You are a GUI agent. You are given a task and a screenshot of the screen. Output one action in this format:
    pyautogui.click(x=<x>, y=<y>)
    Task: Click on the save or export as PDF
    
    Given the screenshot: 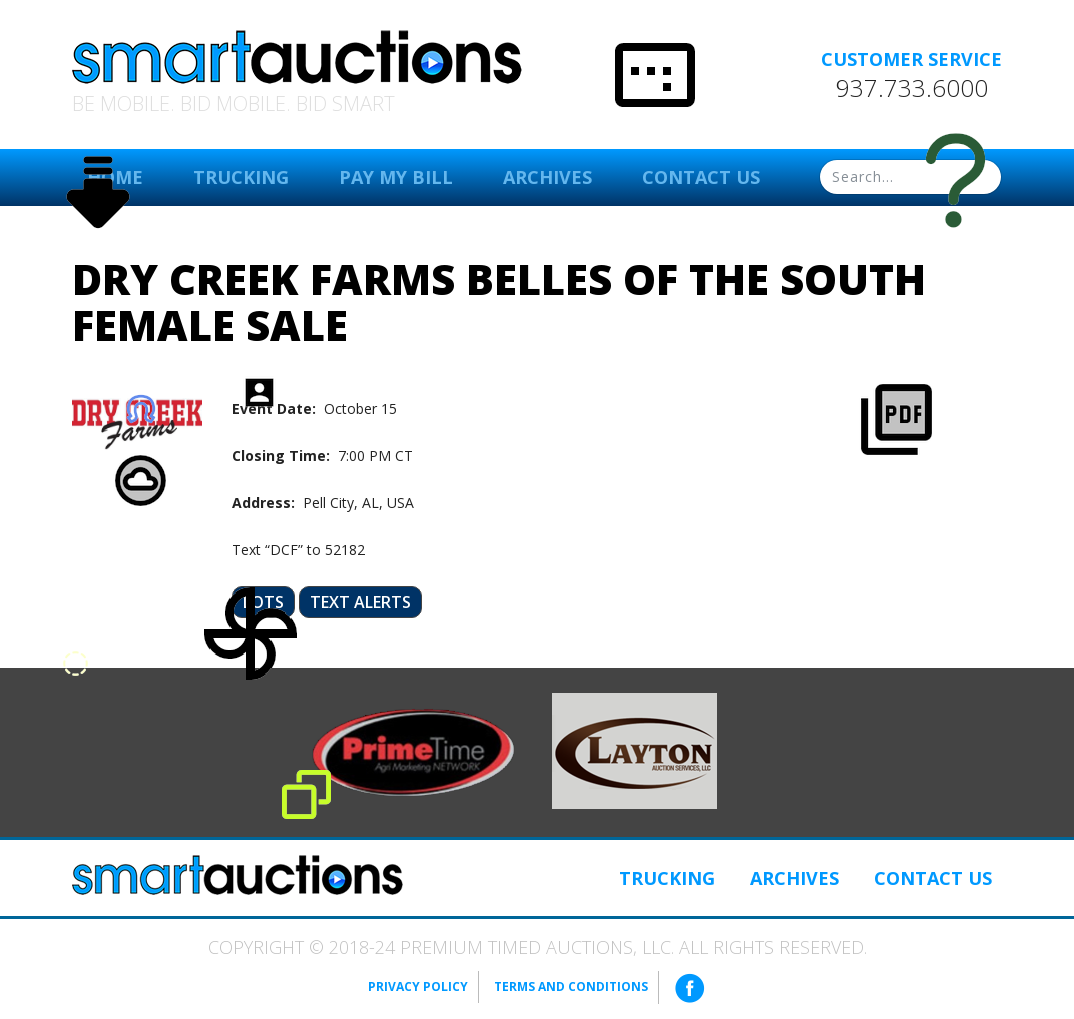 What is the action you would take?
    pyautogui.click(x=896, y=419)
    